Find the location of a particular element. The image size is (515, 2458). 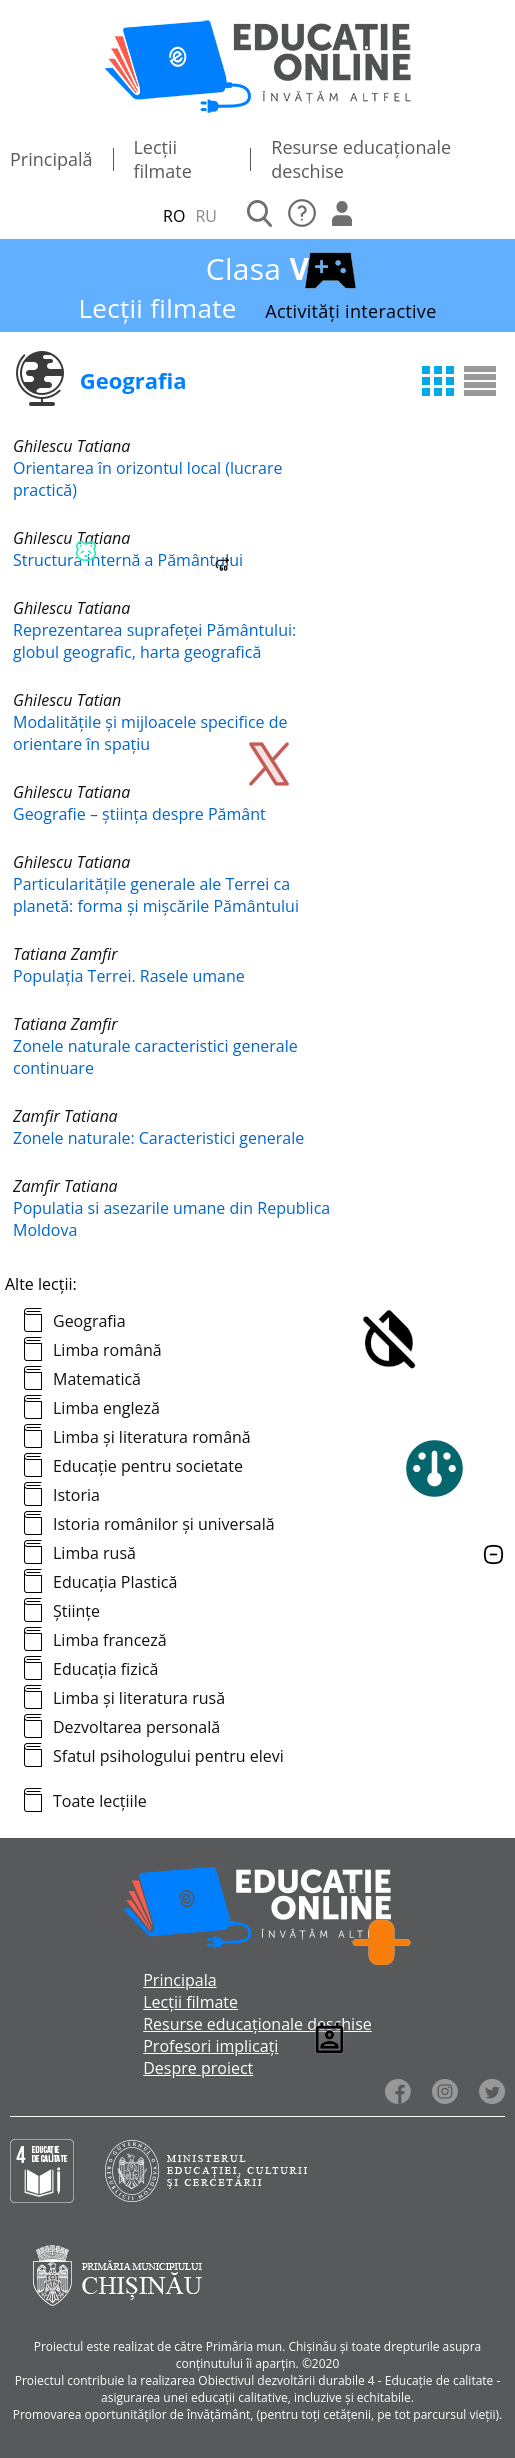

view performance or speed metrics is located at coordinates (434, 1468).